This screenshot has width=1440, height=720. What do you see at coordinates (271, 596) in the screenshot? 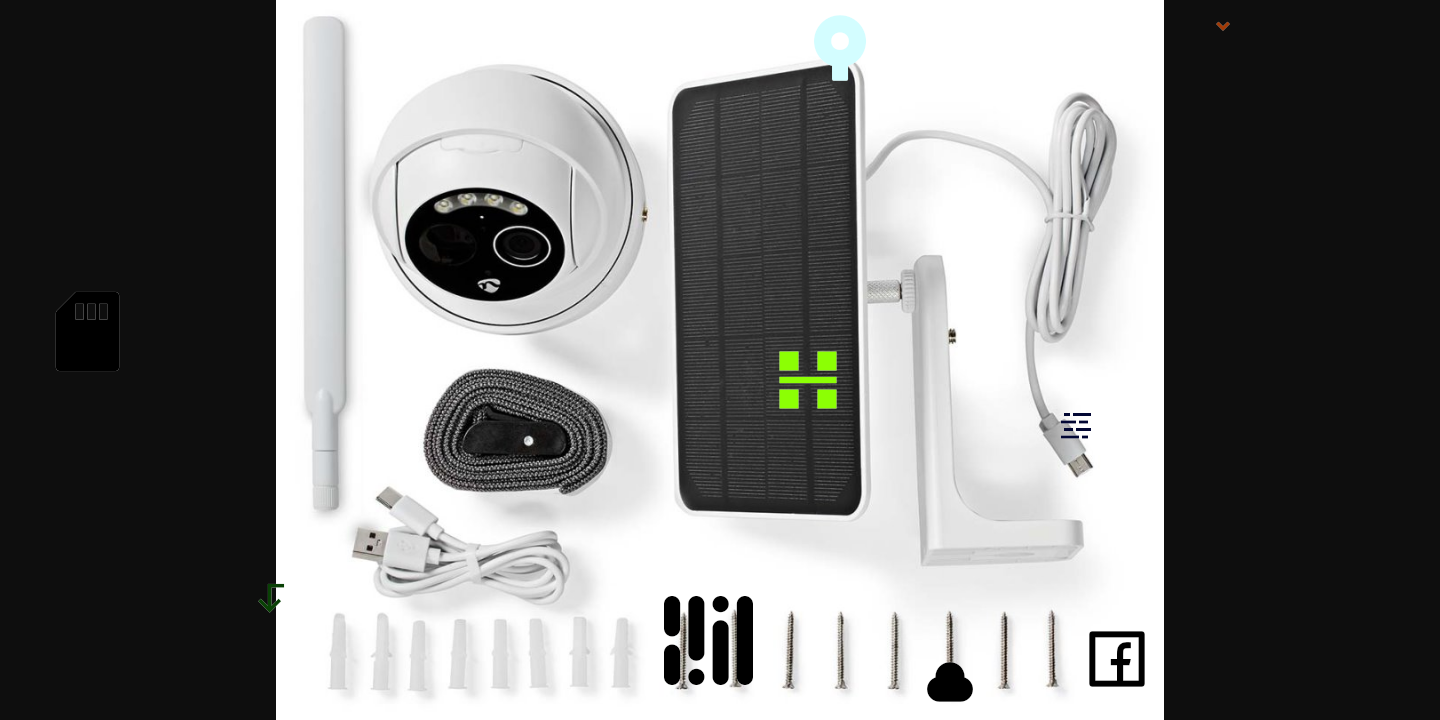
I see `navigate back and down in a menu hierarchy` at bounding box center [271, 596].